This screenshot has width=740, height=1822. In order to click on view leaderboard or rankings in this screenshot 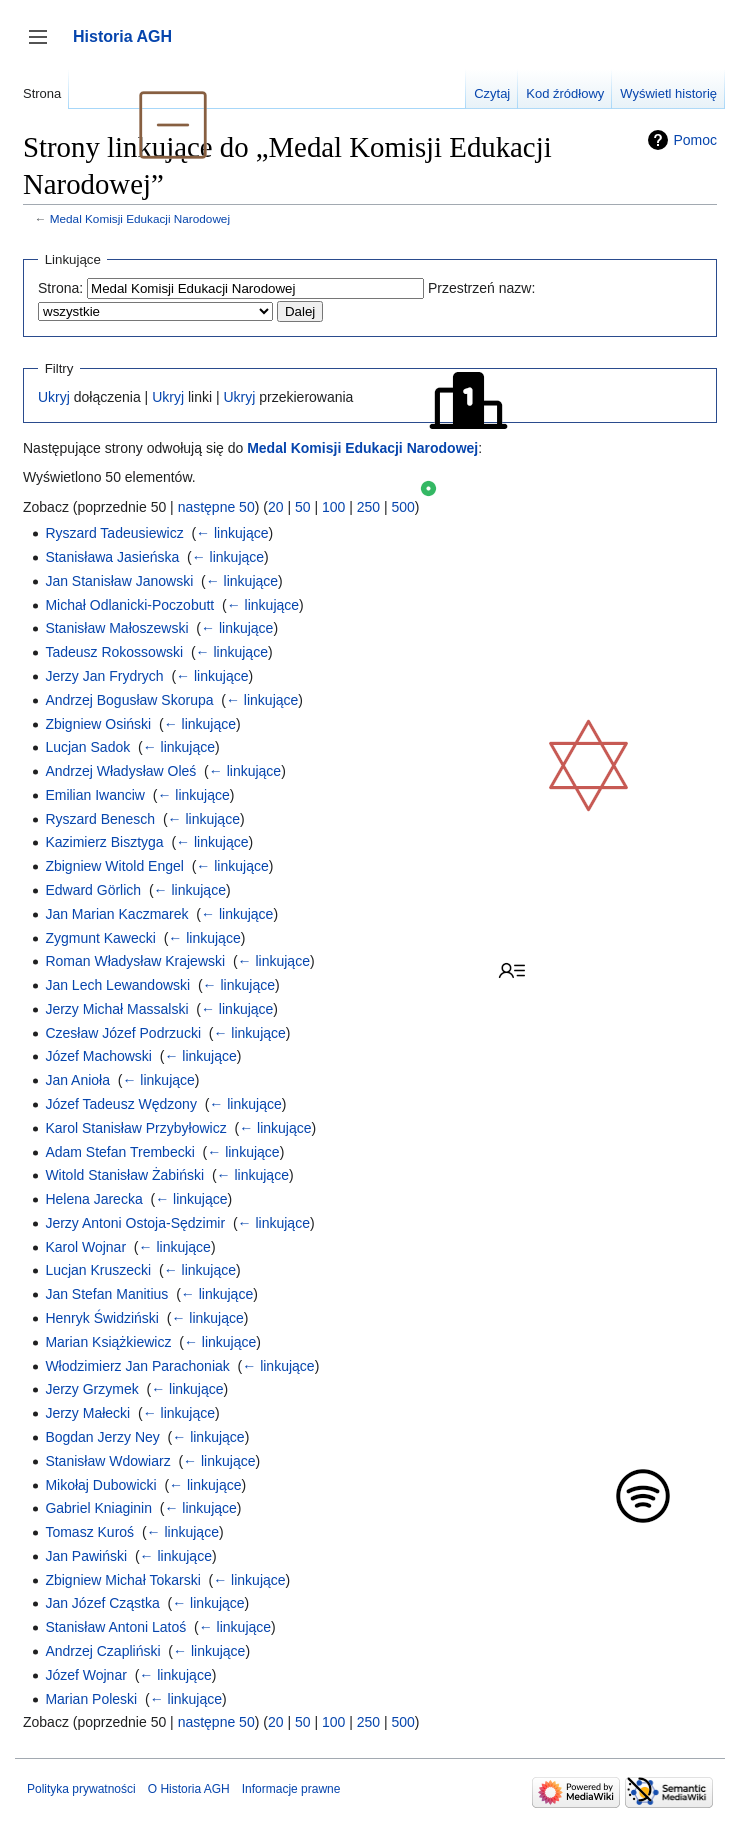, I will do `click(468, 400)`.